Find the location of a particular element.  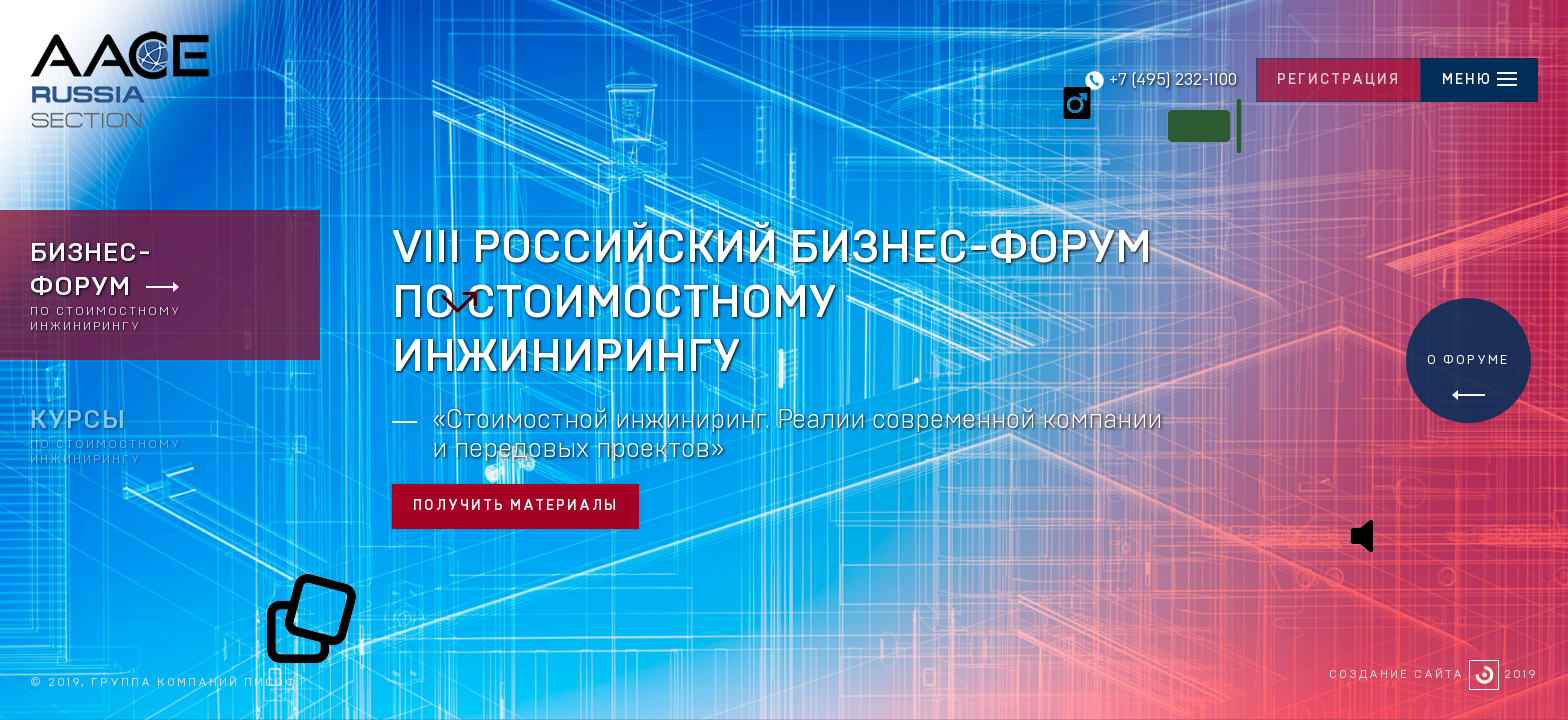

swipe to switch between cards or items is located at coordinates (311, 618).